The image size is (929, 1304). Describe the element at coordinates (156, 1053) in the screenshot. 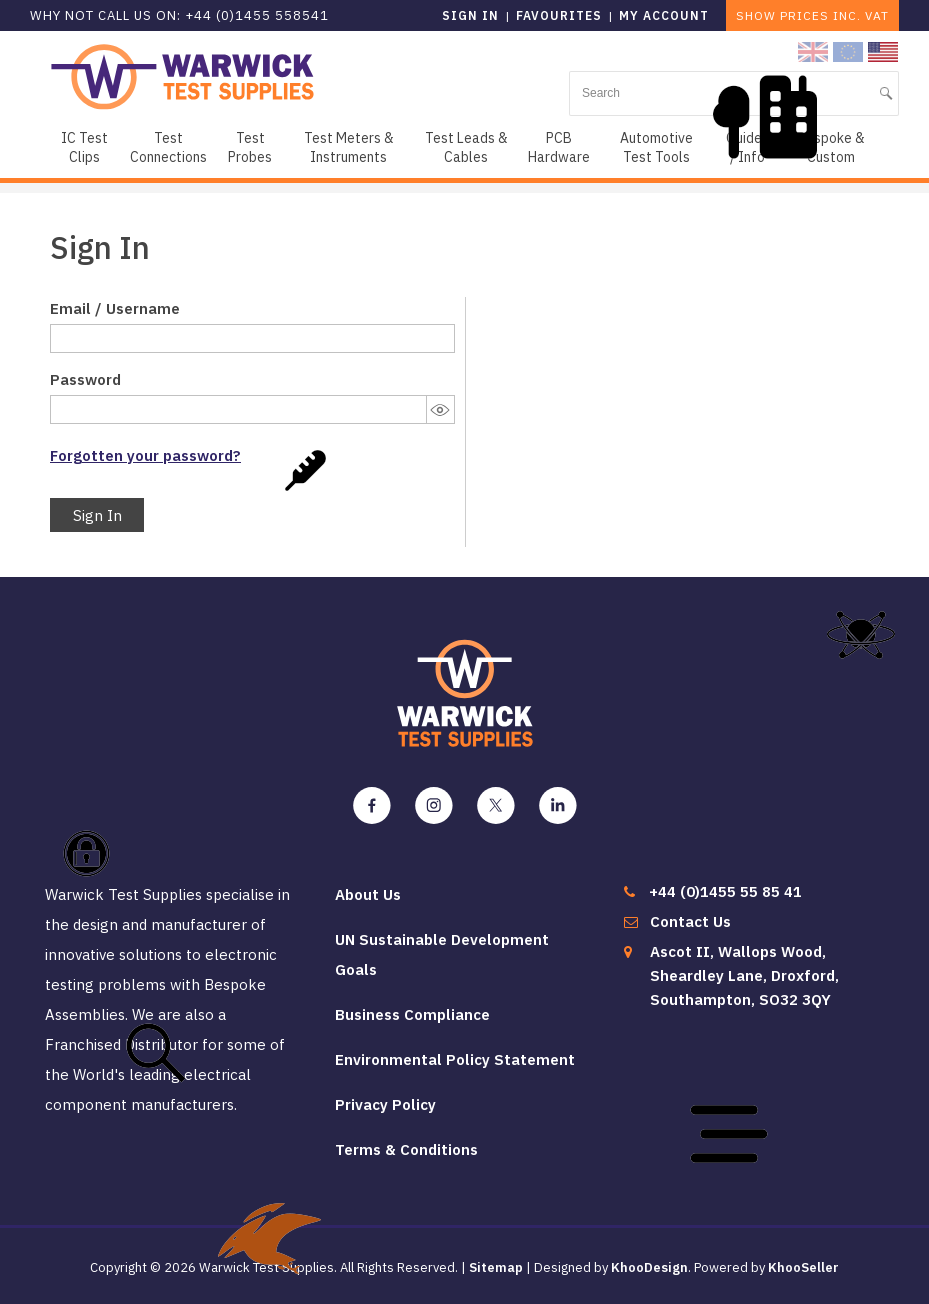

I see `sistrix SEO tool logo` at that location.